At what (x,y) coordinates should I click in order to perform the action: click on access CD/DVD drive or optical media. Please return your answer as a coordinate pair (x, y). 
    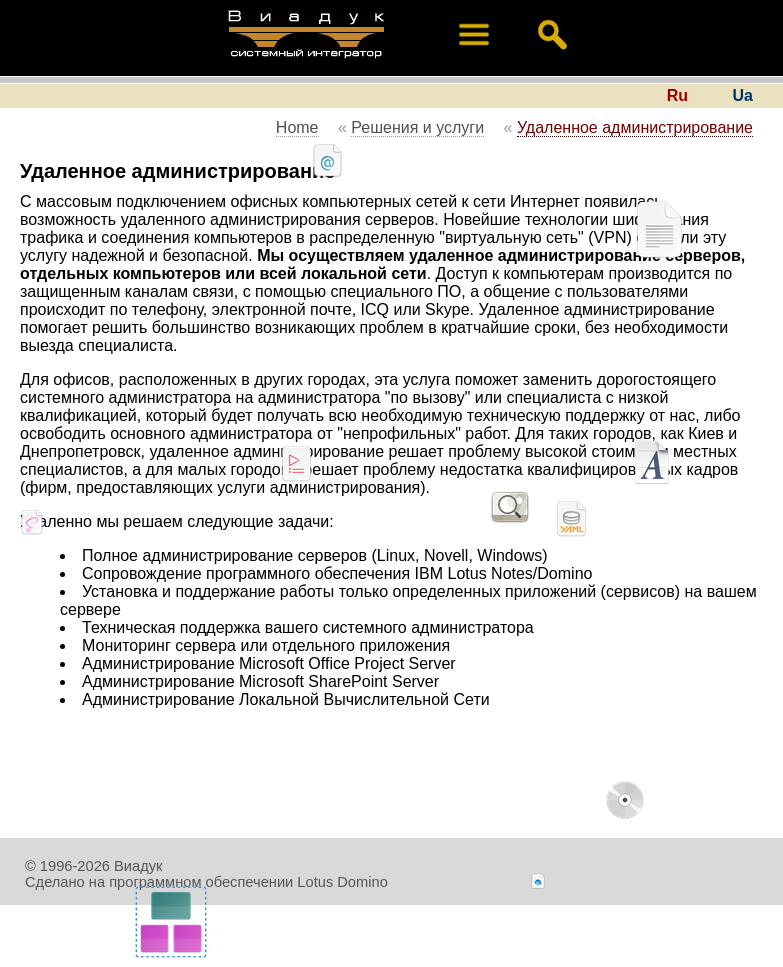
    Looking at the image, I should click on (625, 800).